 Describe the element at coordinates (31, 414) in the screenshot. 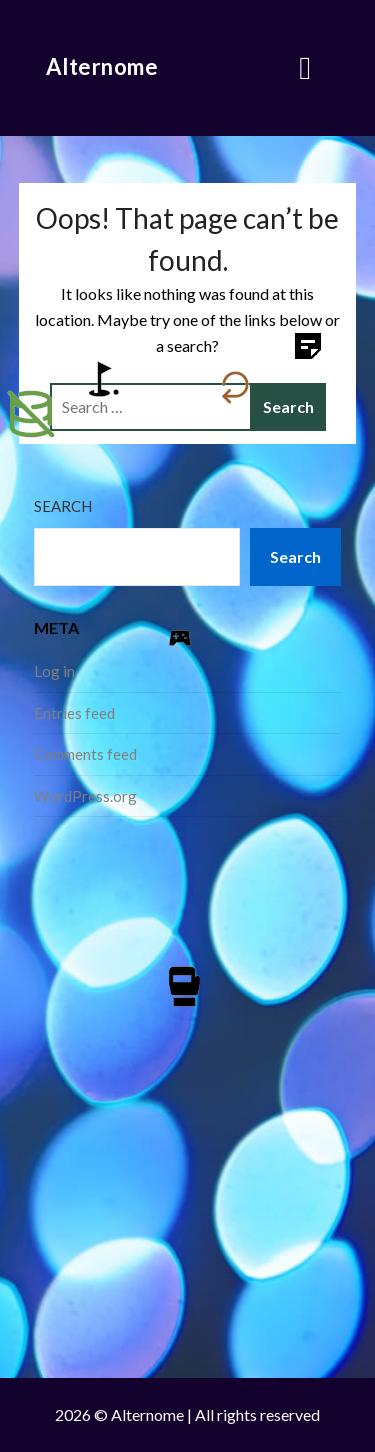

I see `database connection unavailable or offline` at that location.